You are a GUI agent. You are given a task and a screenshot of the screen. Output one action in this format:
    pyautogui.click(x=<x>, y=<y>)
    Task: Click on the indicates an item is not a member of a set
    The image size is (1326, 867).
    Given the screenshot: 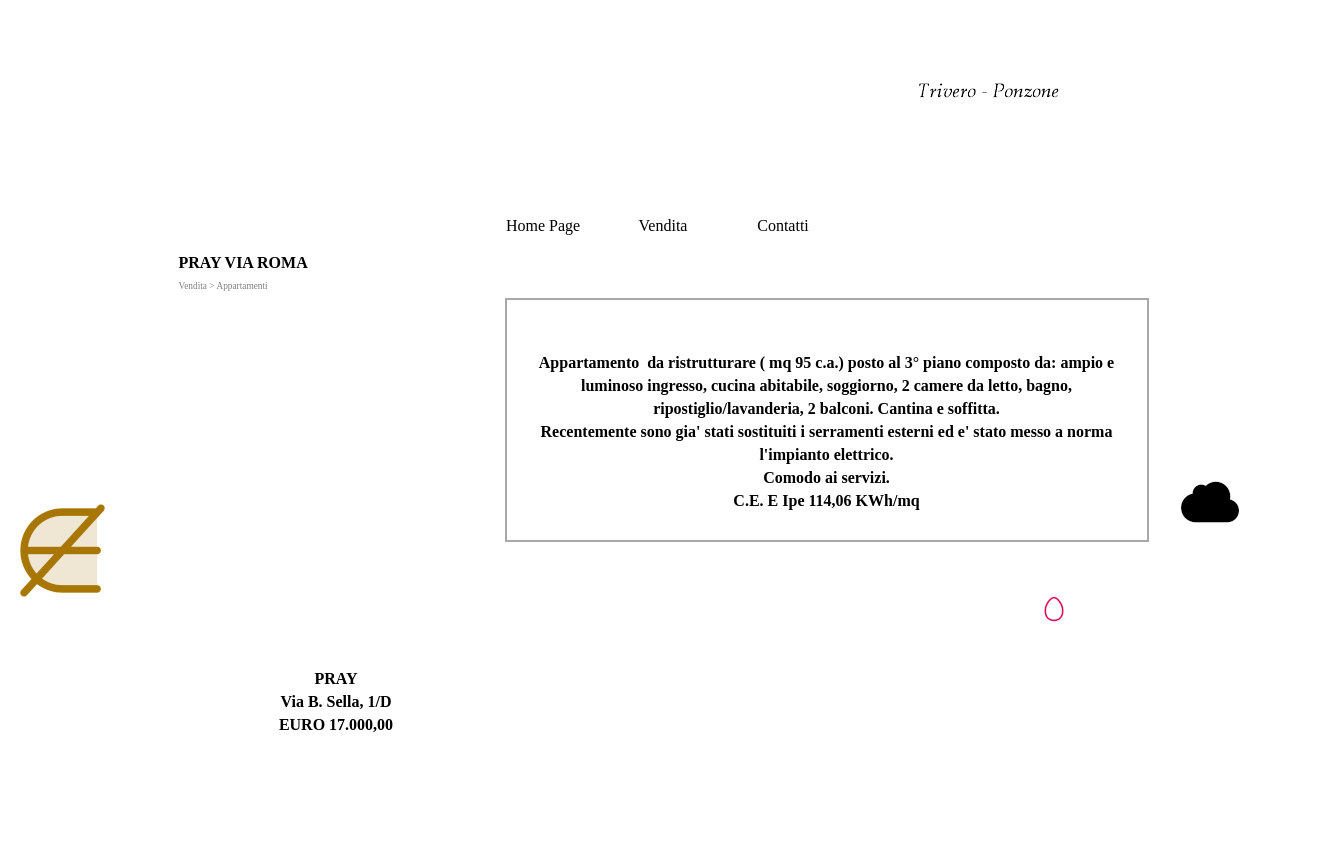 What is the action you would take?
    pyautogui.click(x=62, y=550)
    